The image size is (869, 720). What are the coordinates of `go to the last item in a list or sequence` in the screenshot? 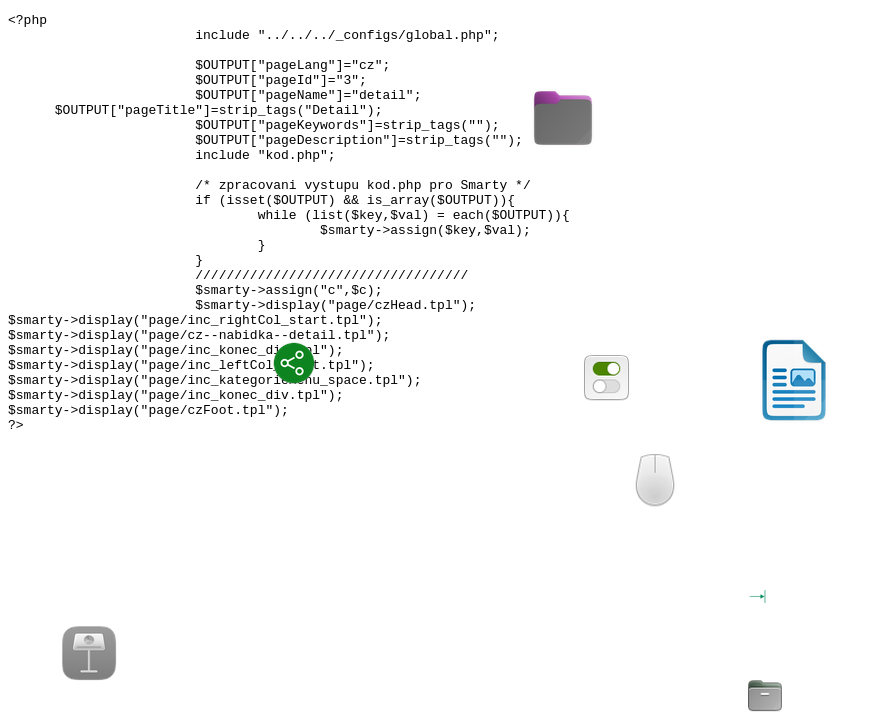 It's located at (757, 596).